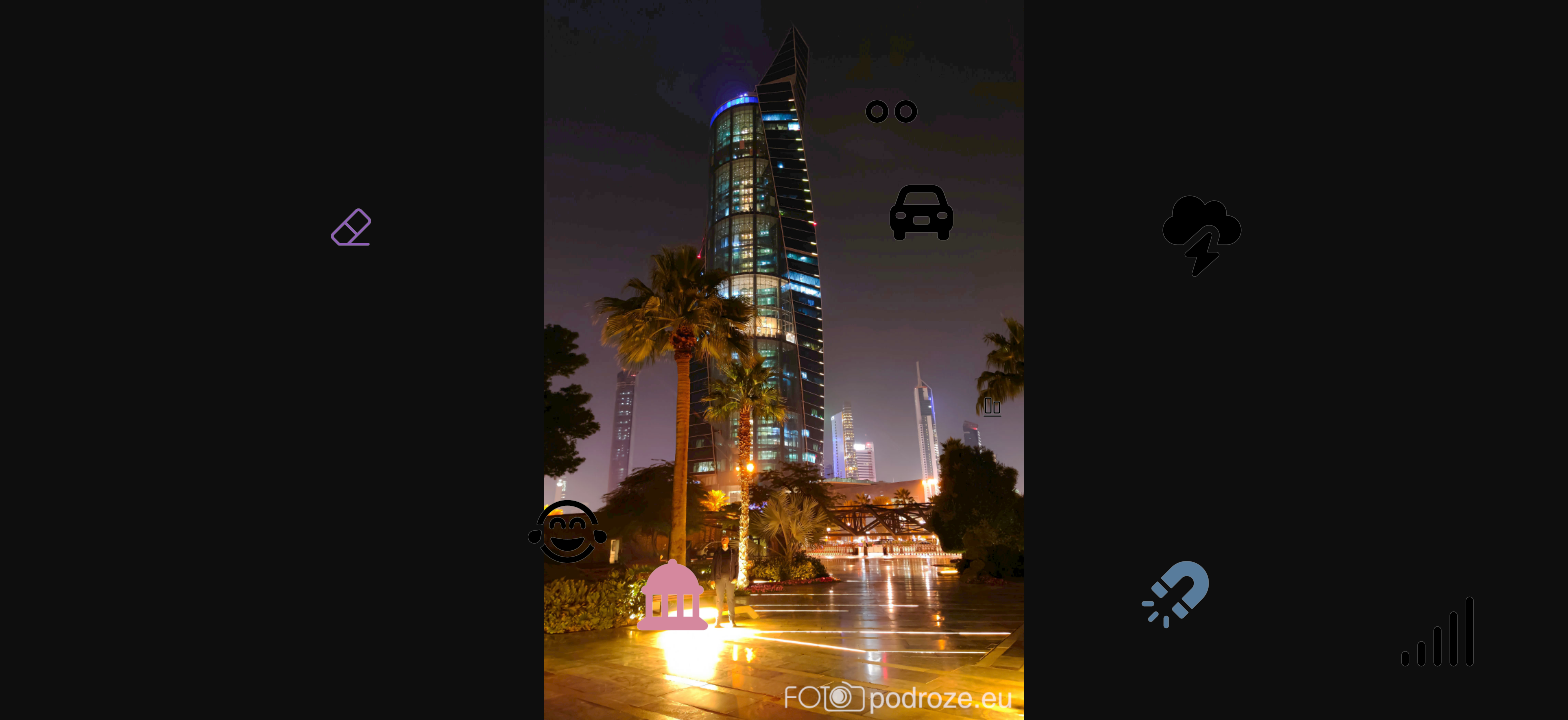 The height and width of the screenshot is (720, 1568). I want to click on view government or civic services, so click(672, 594).